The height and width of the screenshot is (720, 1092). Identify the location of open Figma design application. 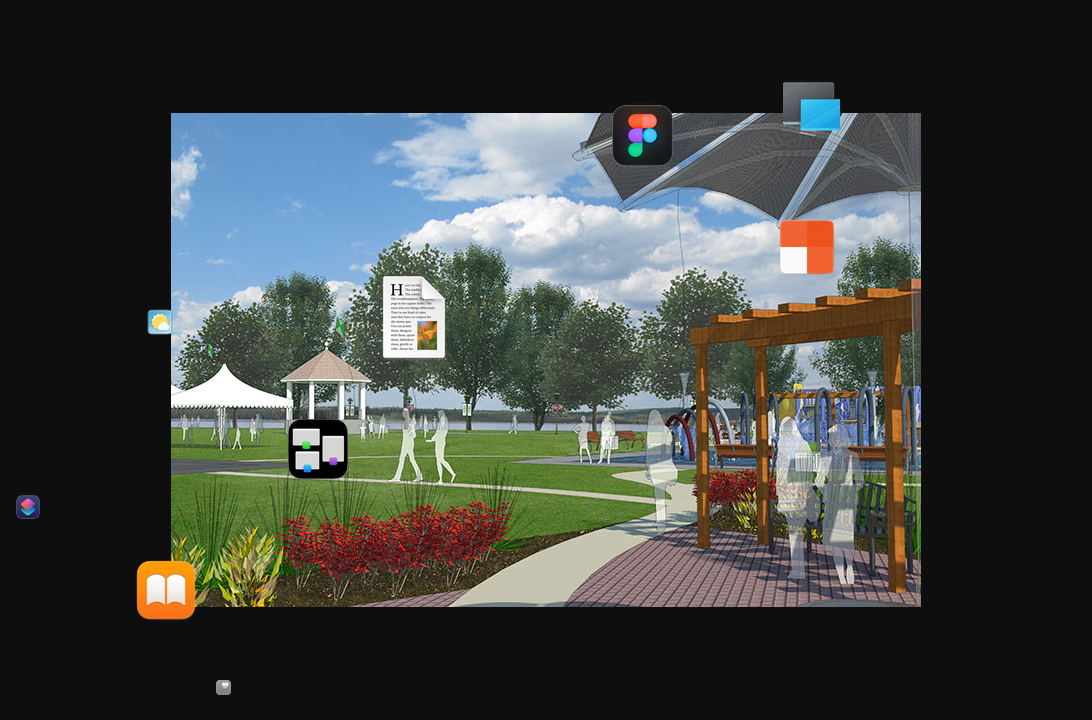
(642, 135).